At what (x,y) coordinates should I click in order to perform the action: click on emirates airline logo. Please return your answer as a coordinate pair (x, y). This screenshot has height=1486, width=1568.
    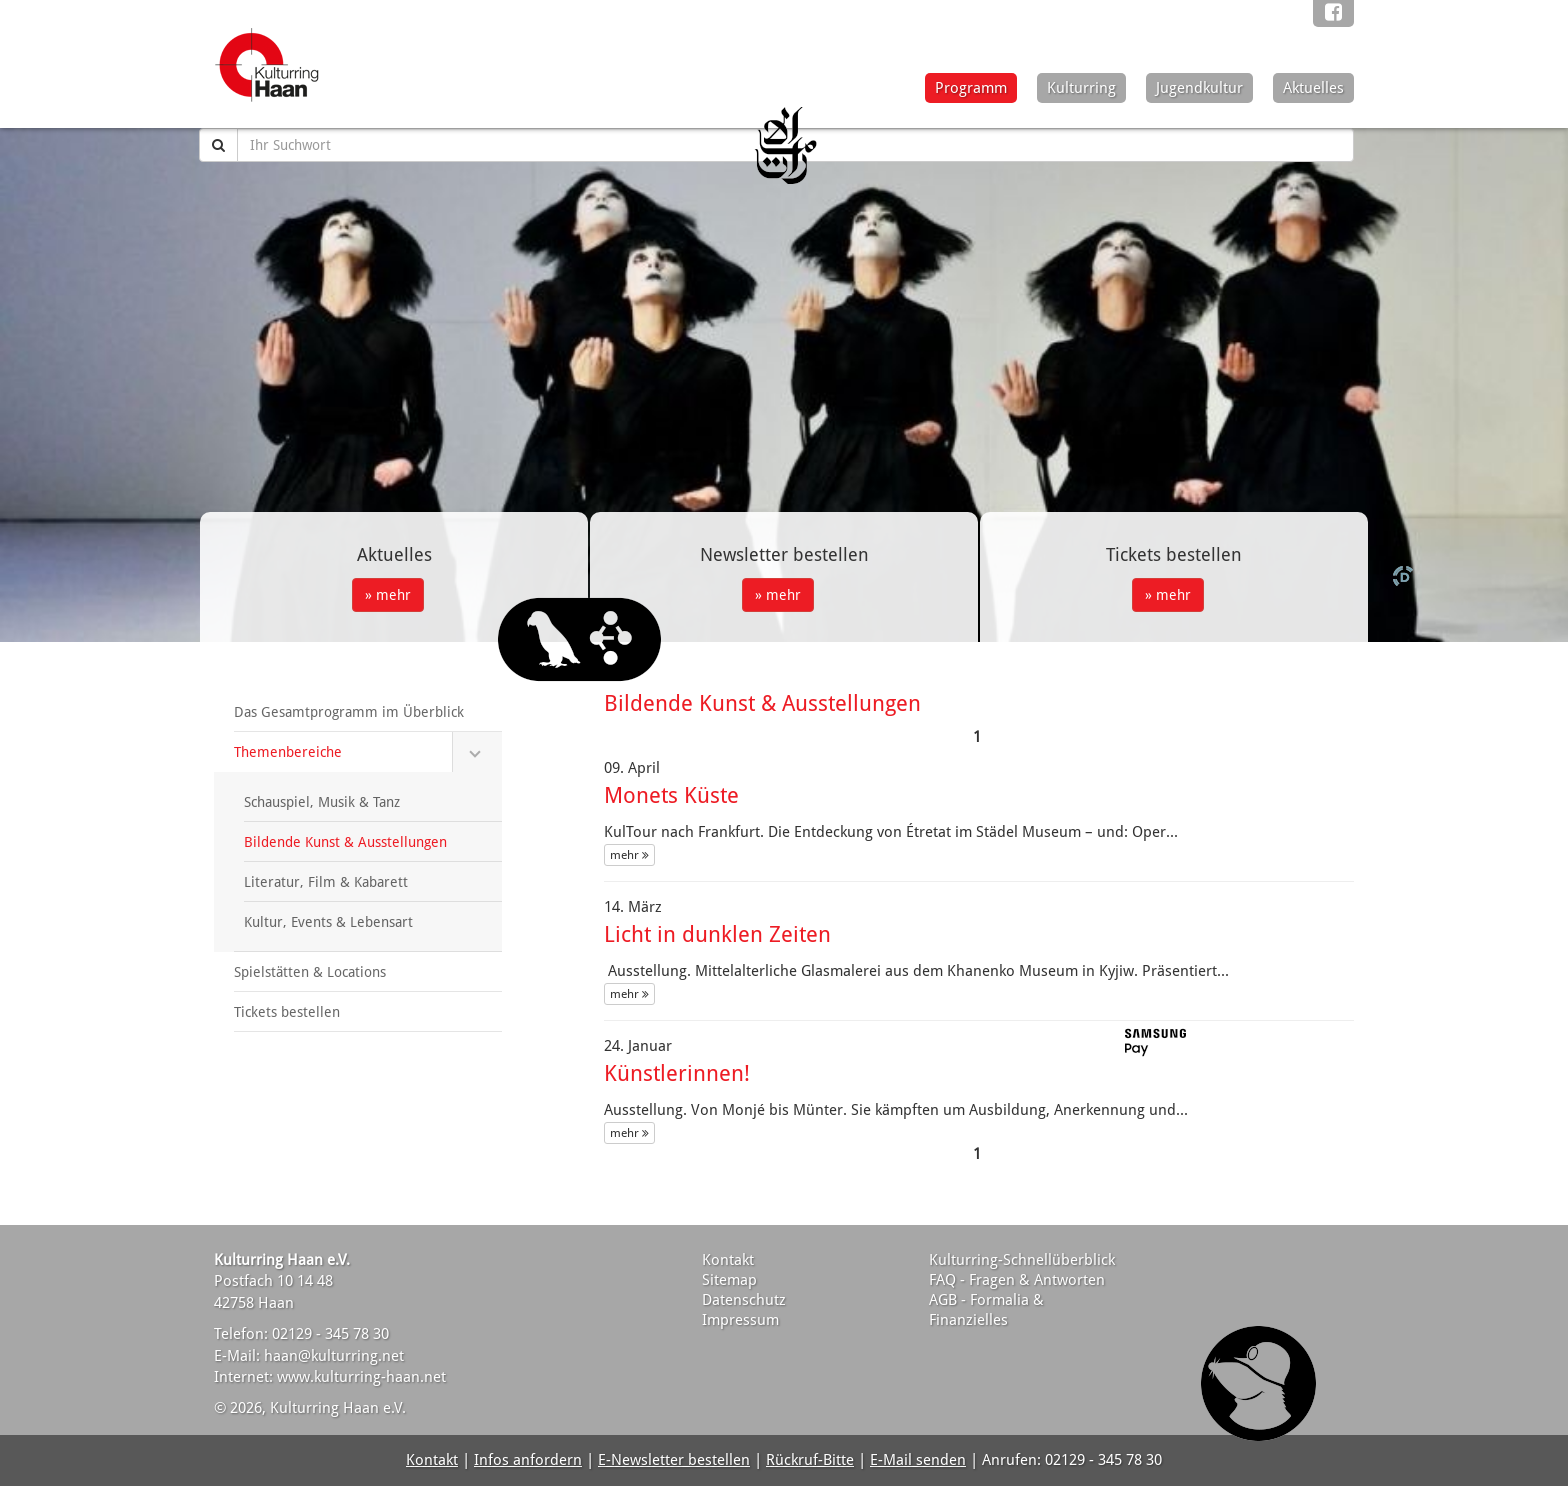
    Looking at the image, I should click on (785, 145).